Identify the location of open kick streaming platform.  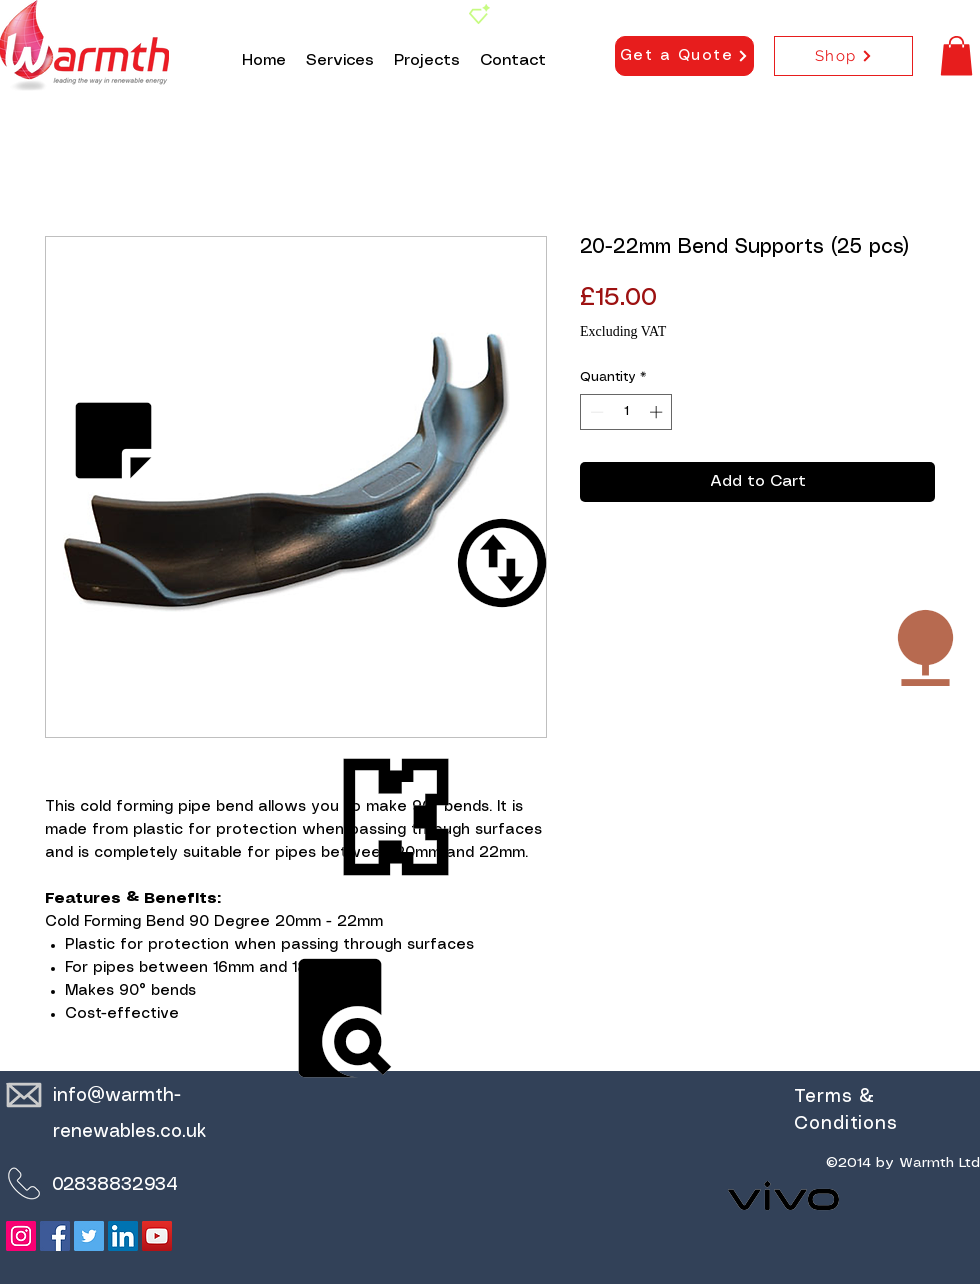
(396, 817).